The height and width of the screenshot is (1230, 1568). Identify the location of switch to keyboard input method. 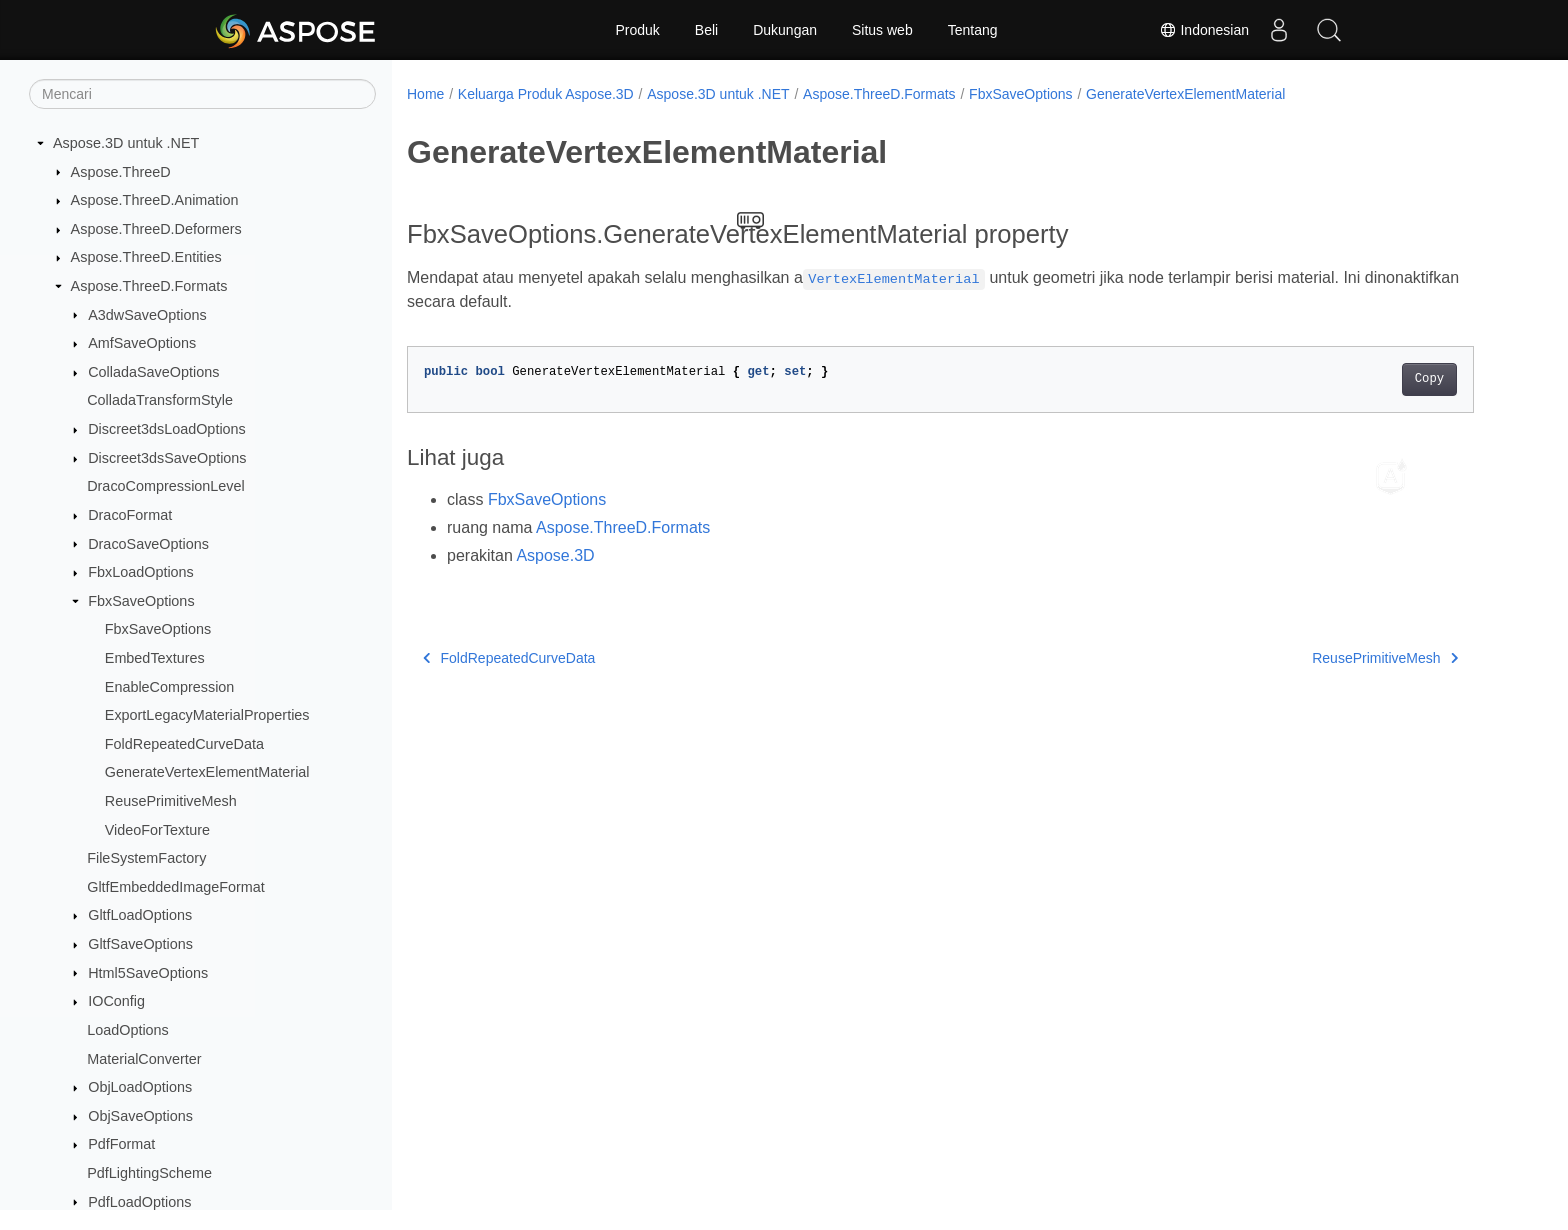
(1391, 476).